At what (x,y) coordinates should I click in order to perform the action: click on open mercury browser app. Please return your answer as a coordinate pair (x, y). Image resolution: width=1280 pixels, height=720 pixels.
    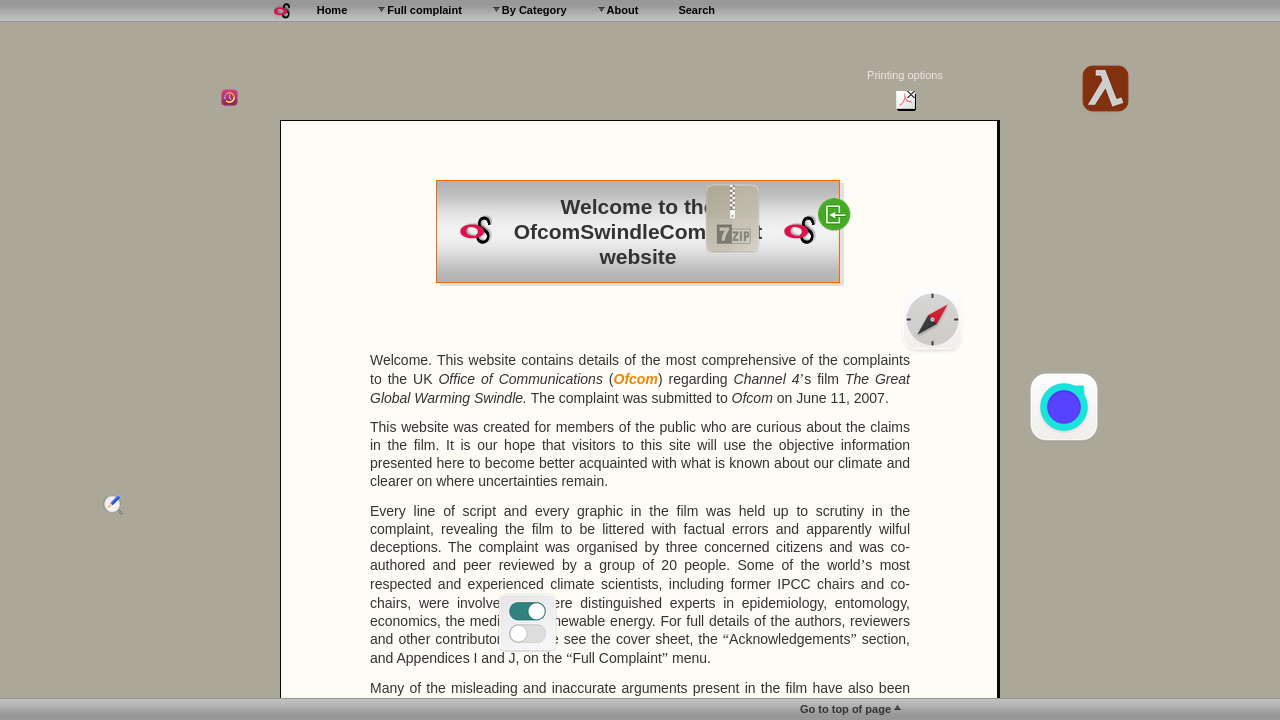
    Looking at the image, I should click on (1064, 407).